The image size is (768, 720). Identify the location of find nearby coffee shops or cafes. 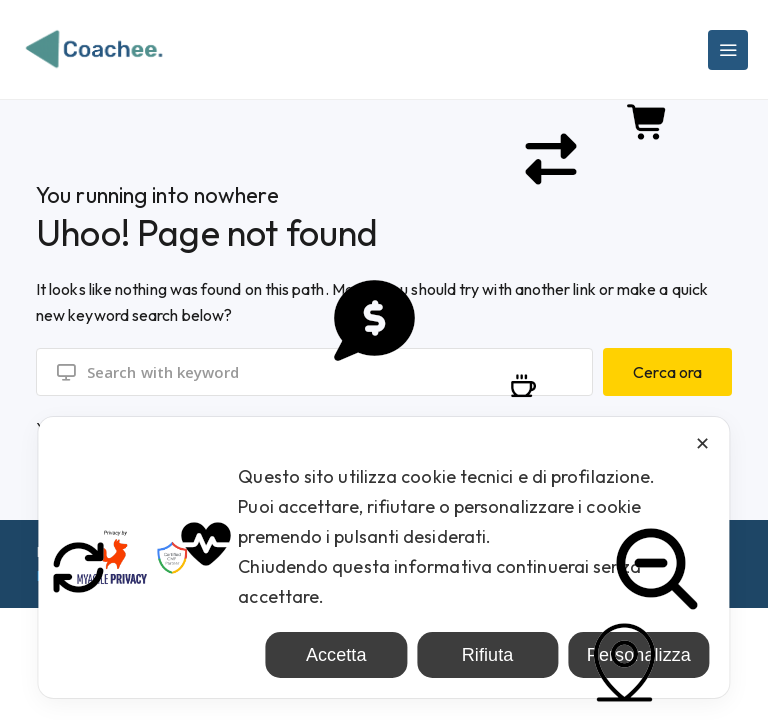
(522, 386).